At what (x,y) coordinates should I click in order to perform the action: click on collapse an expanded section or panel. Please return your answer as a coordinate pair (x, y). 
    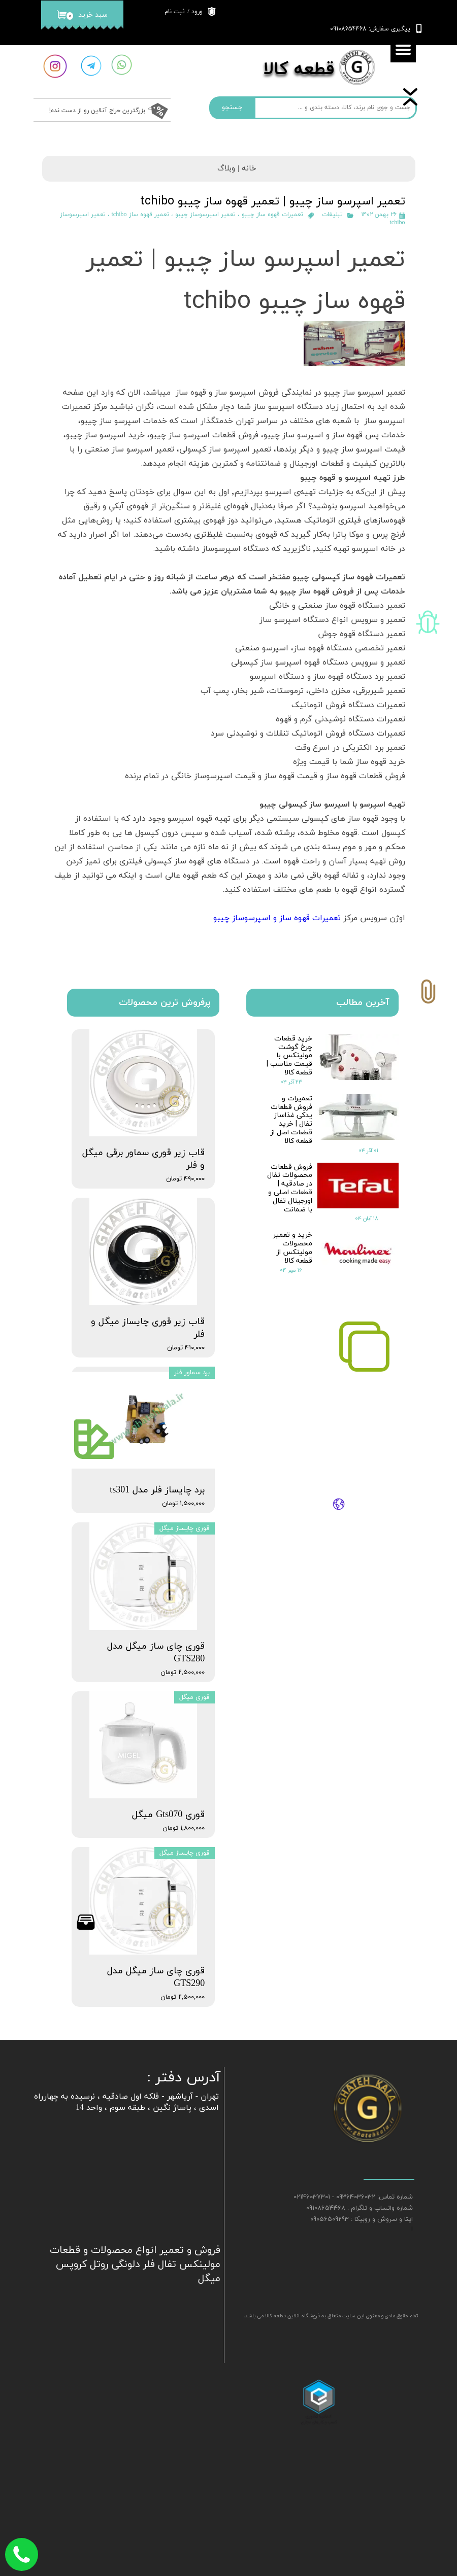
    Looking at the image, I should click on (410, 97).